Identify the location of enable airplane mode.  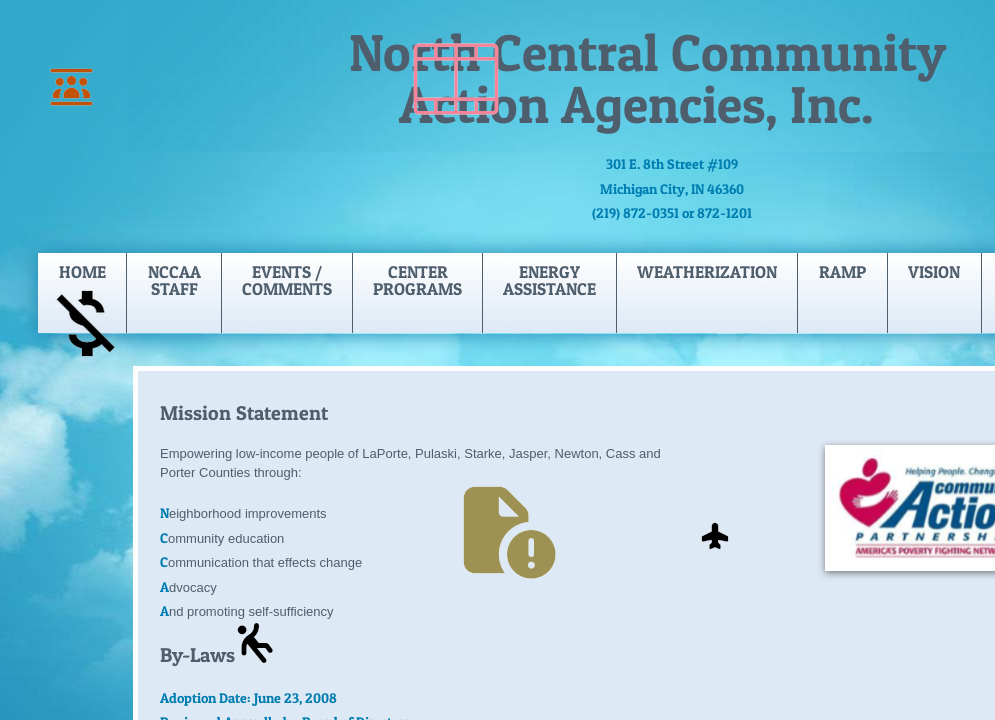
(715, 536).